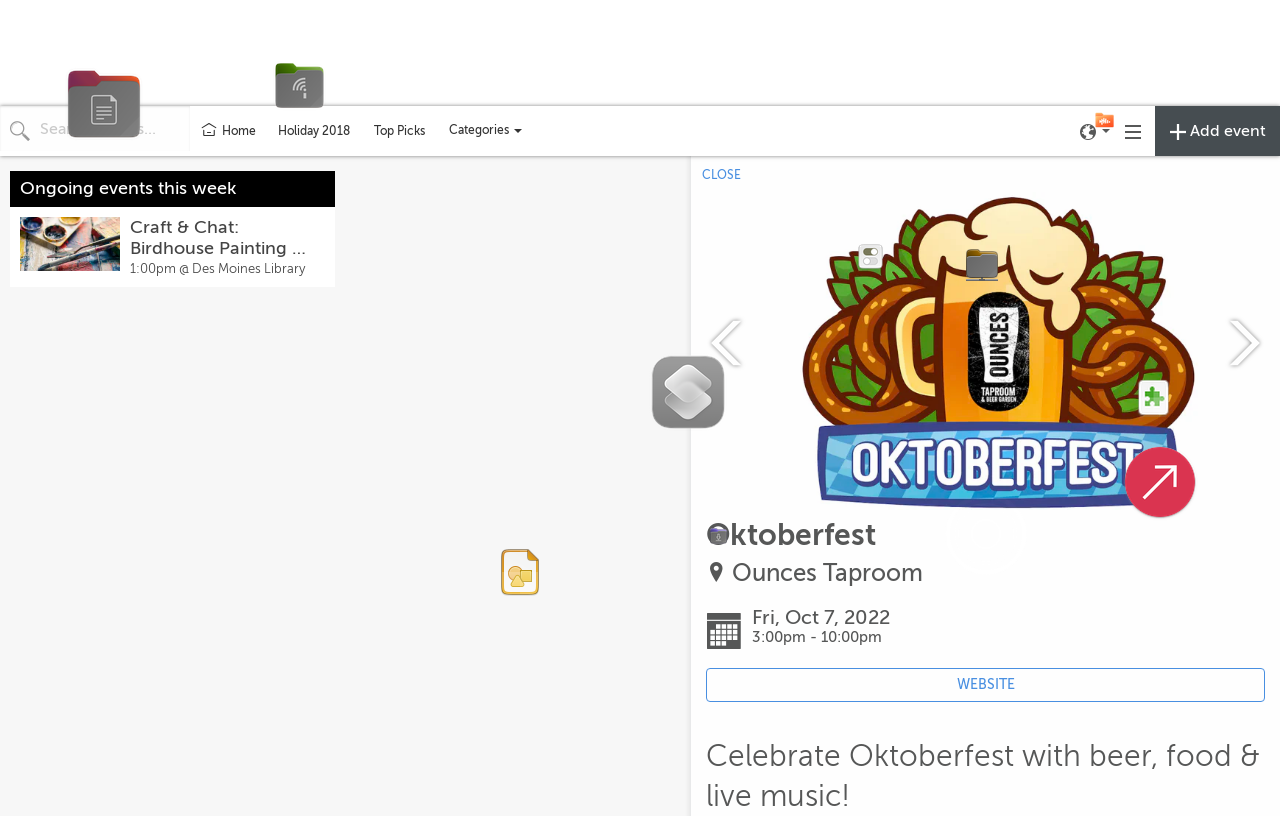  Describe the element at coordinates (299, 85) in the screenshot. I see `open insync cloud sync folder` at that location.